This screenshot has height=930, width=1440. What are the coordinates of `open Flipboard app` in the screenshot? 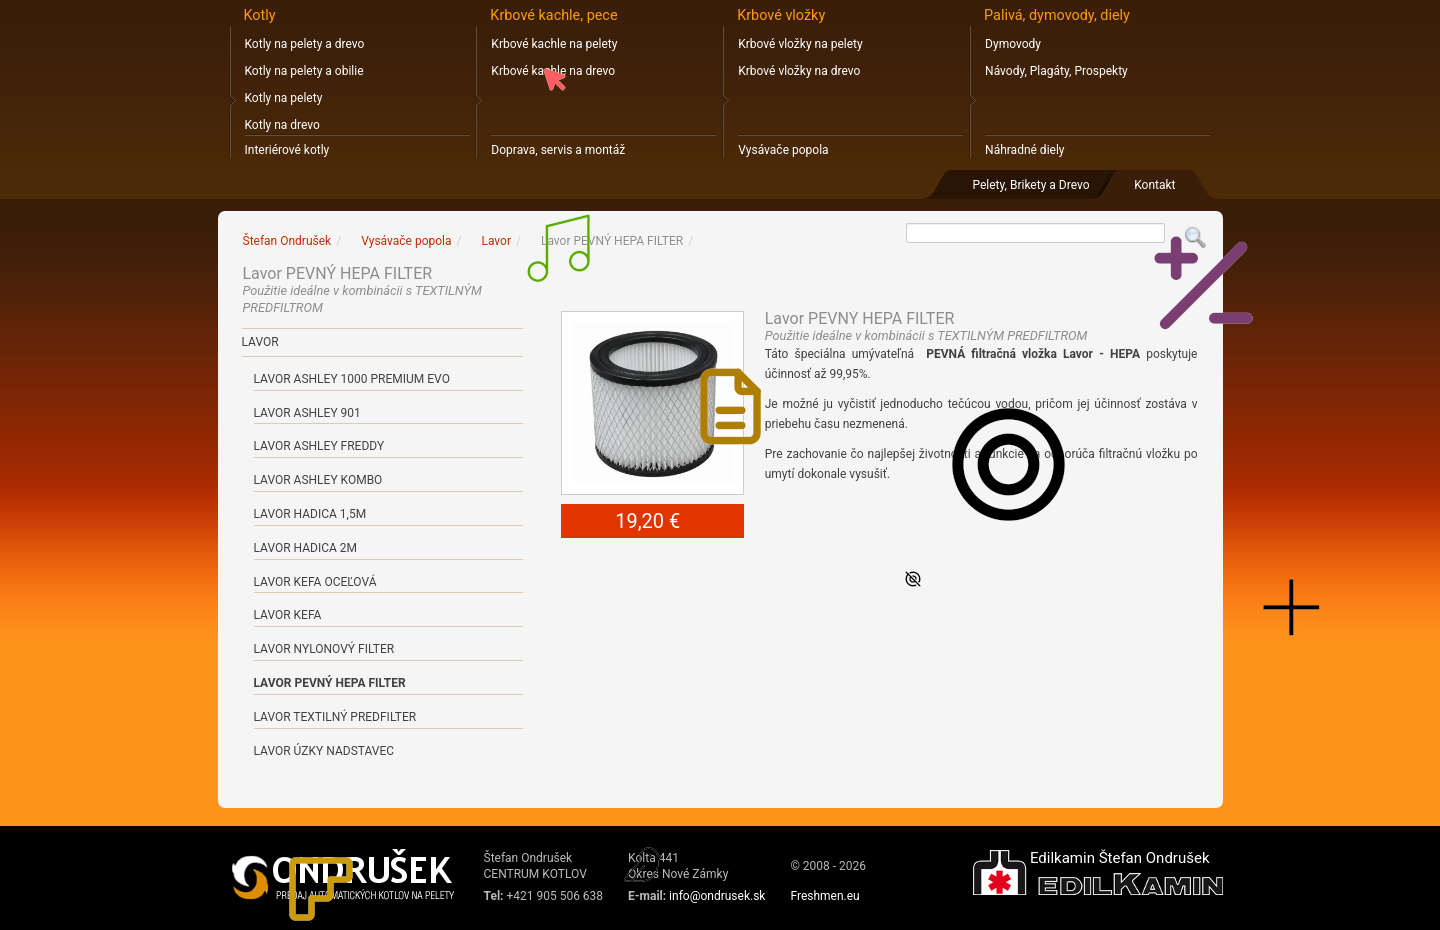 It's located at (321, 889).